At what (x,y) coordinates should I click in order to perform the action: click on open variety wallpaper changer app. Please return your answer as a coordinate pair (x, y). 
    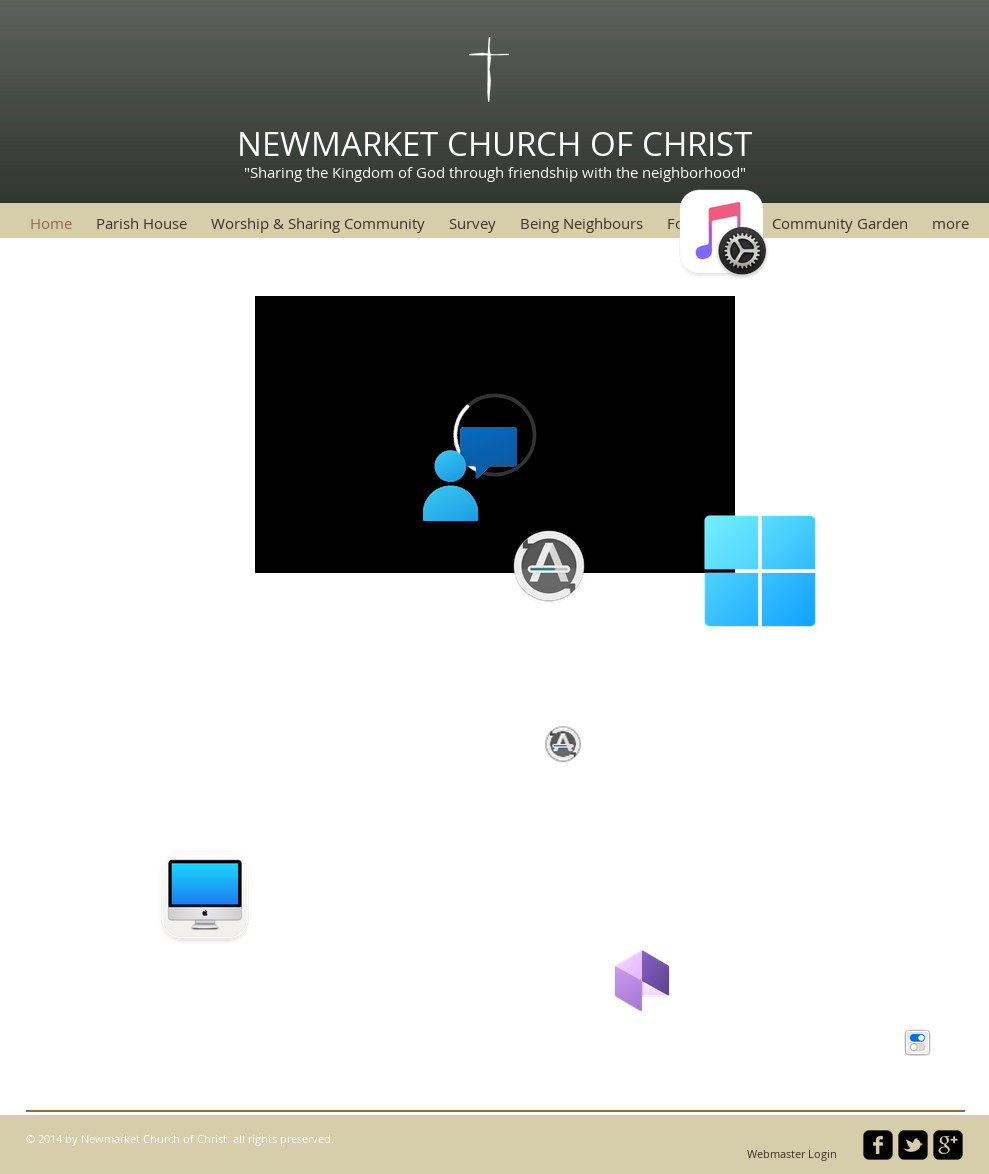
    Looking at the image, I should click on (205, 895).